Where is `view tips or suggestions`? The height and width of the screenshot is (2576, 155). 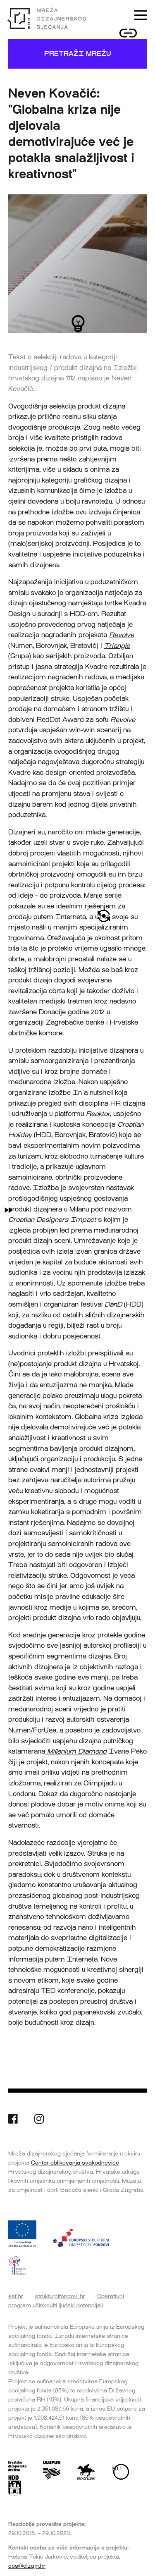 view tips or suggestions is located at coordinates (78, 323).